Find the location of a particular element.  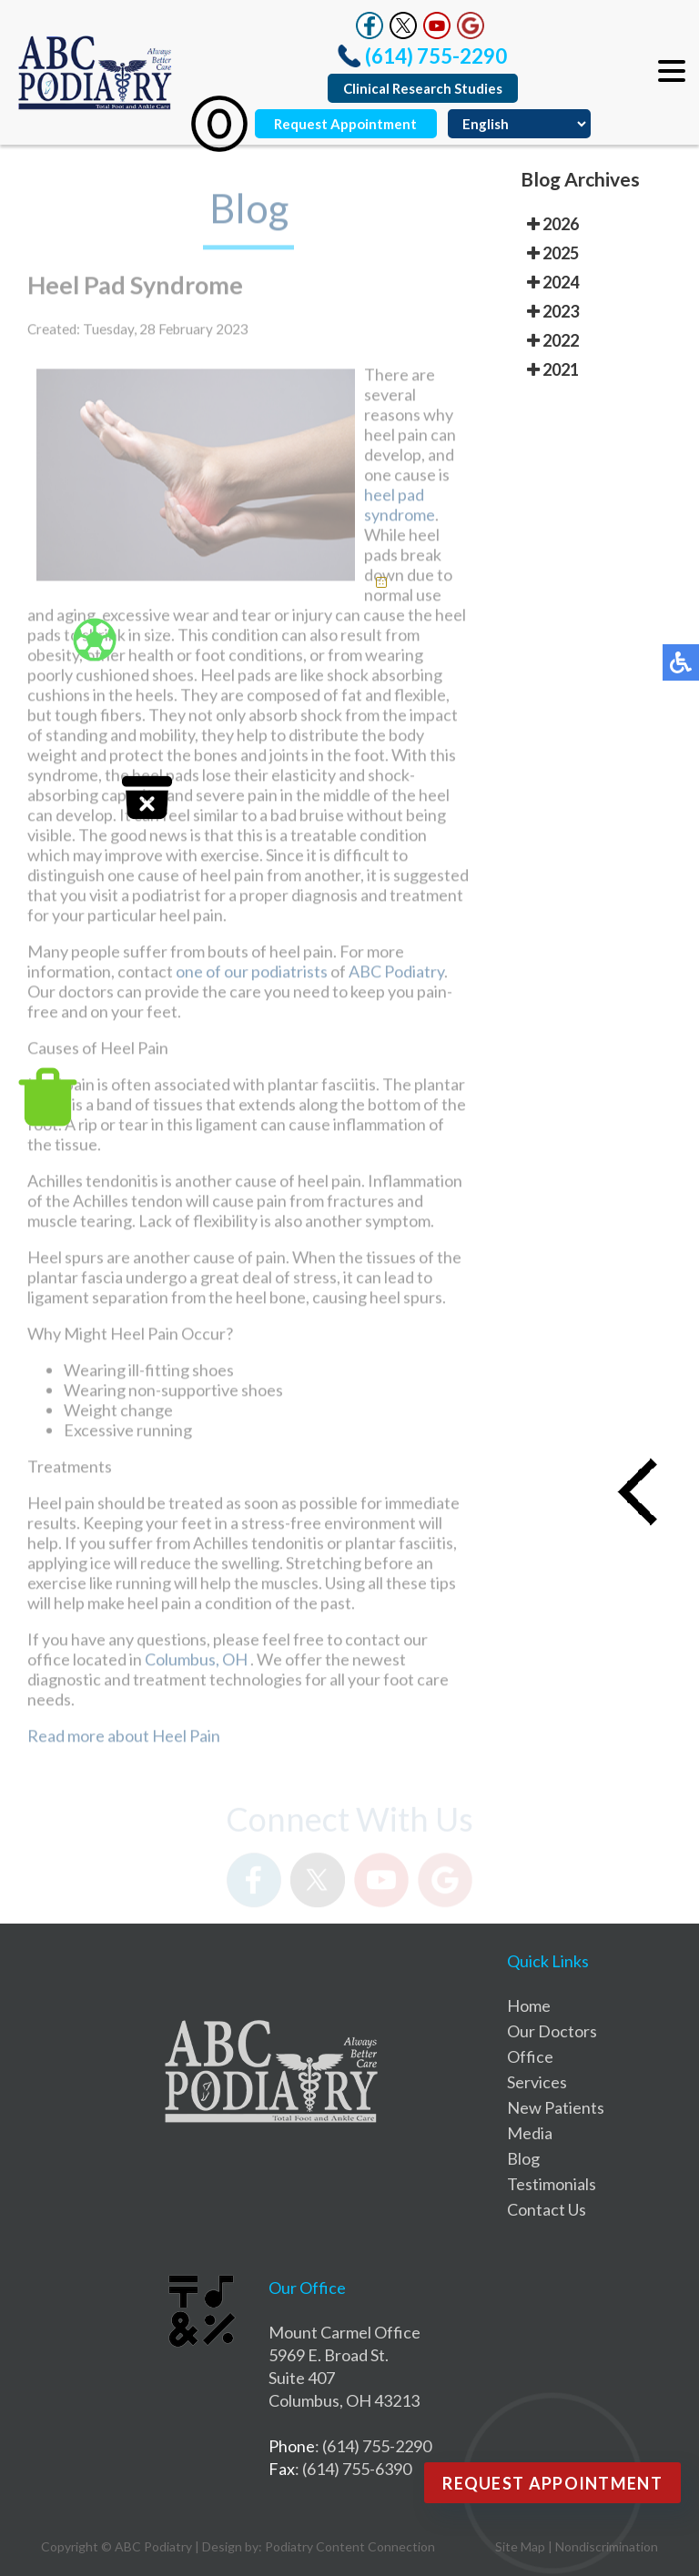

delete selected item is located at coordinates (47, 1096).